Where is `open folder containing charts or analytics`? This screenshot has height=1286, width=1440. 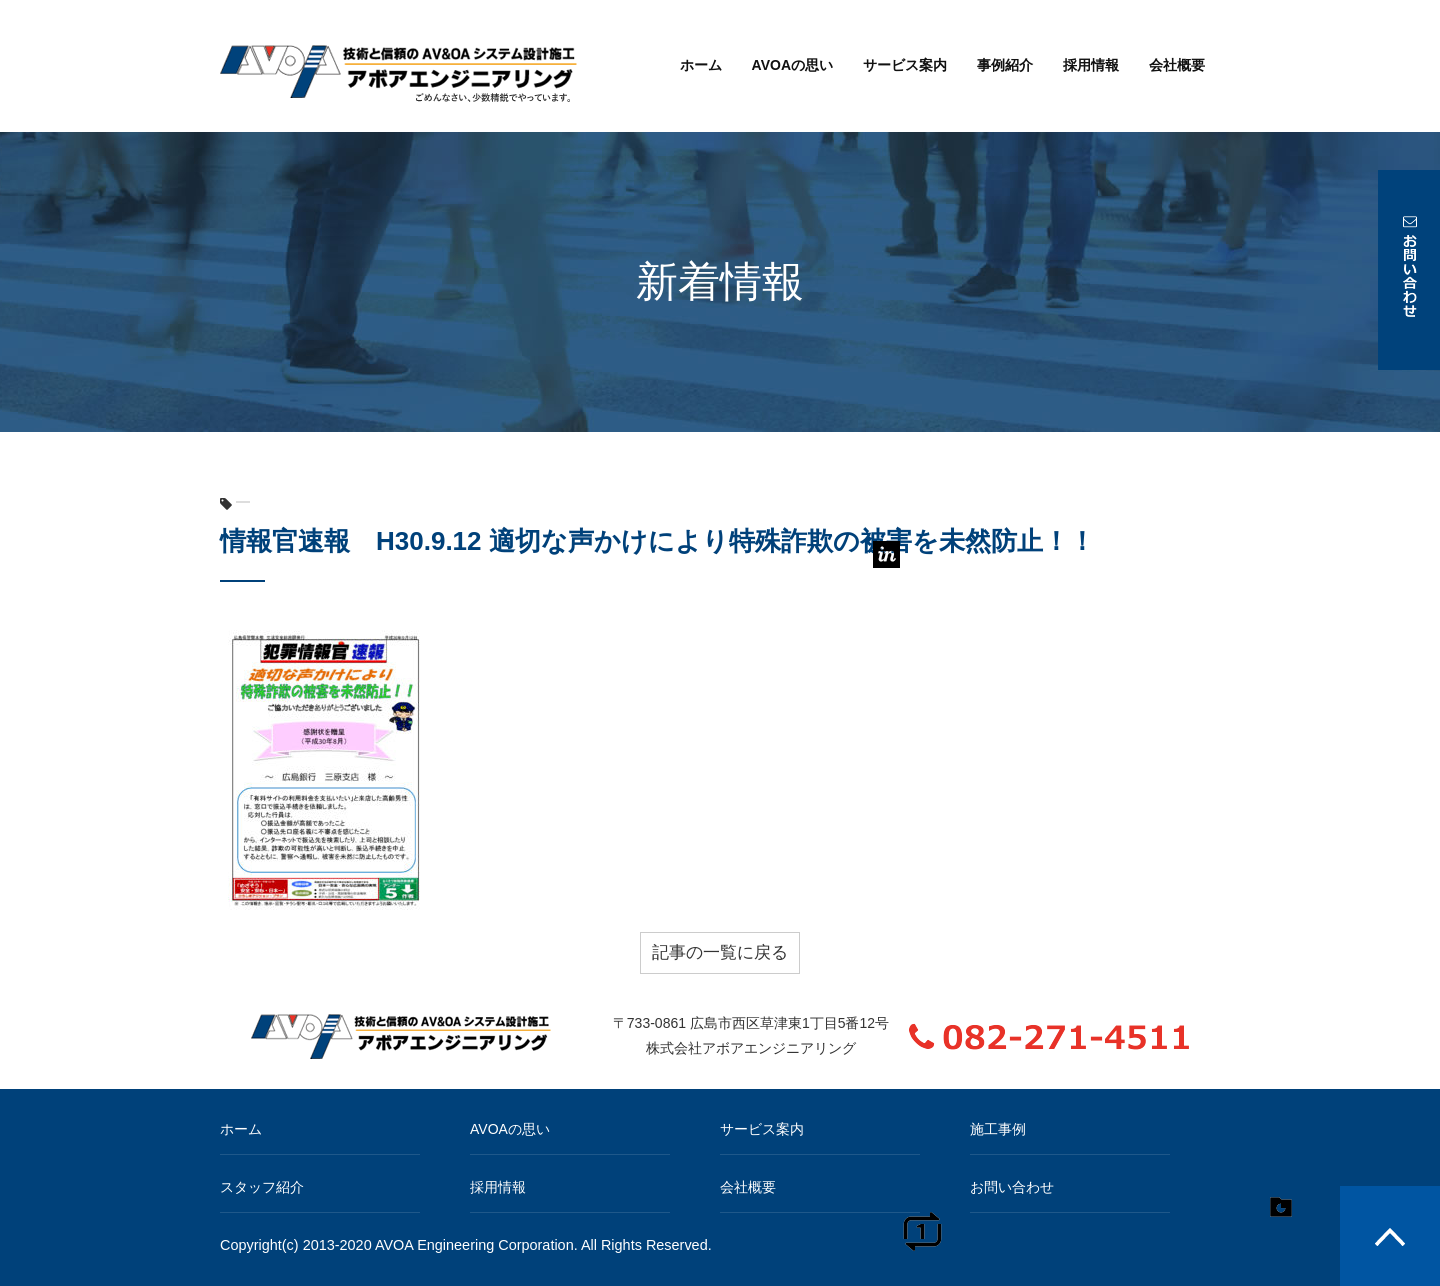 open folder containing charts or analytics is located at coordinates (1281, 1207).